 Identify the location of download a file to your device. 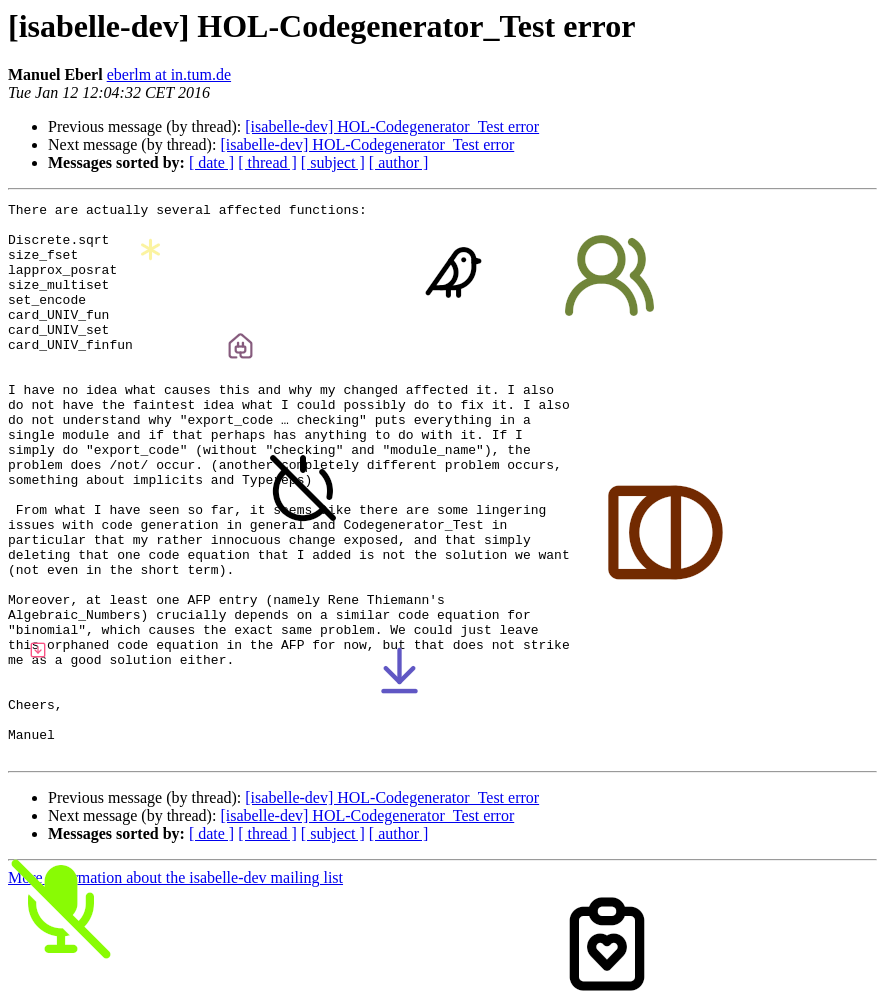
(399, 670).